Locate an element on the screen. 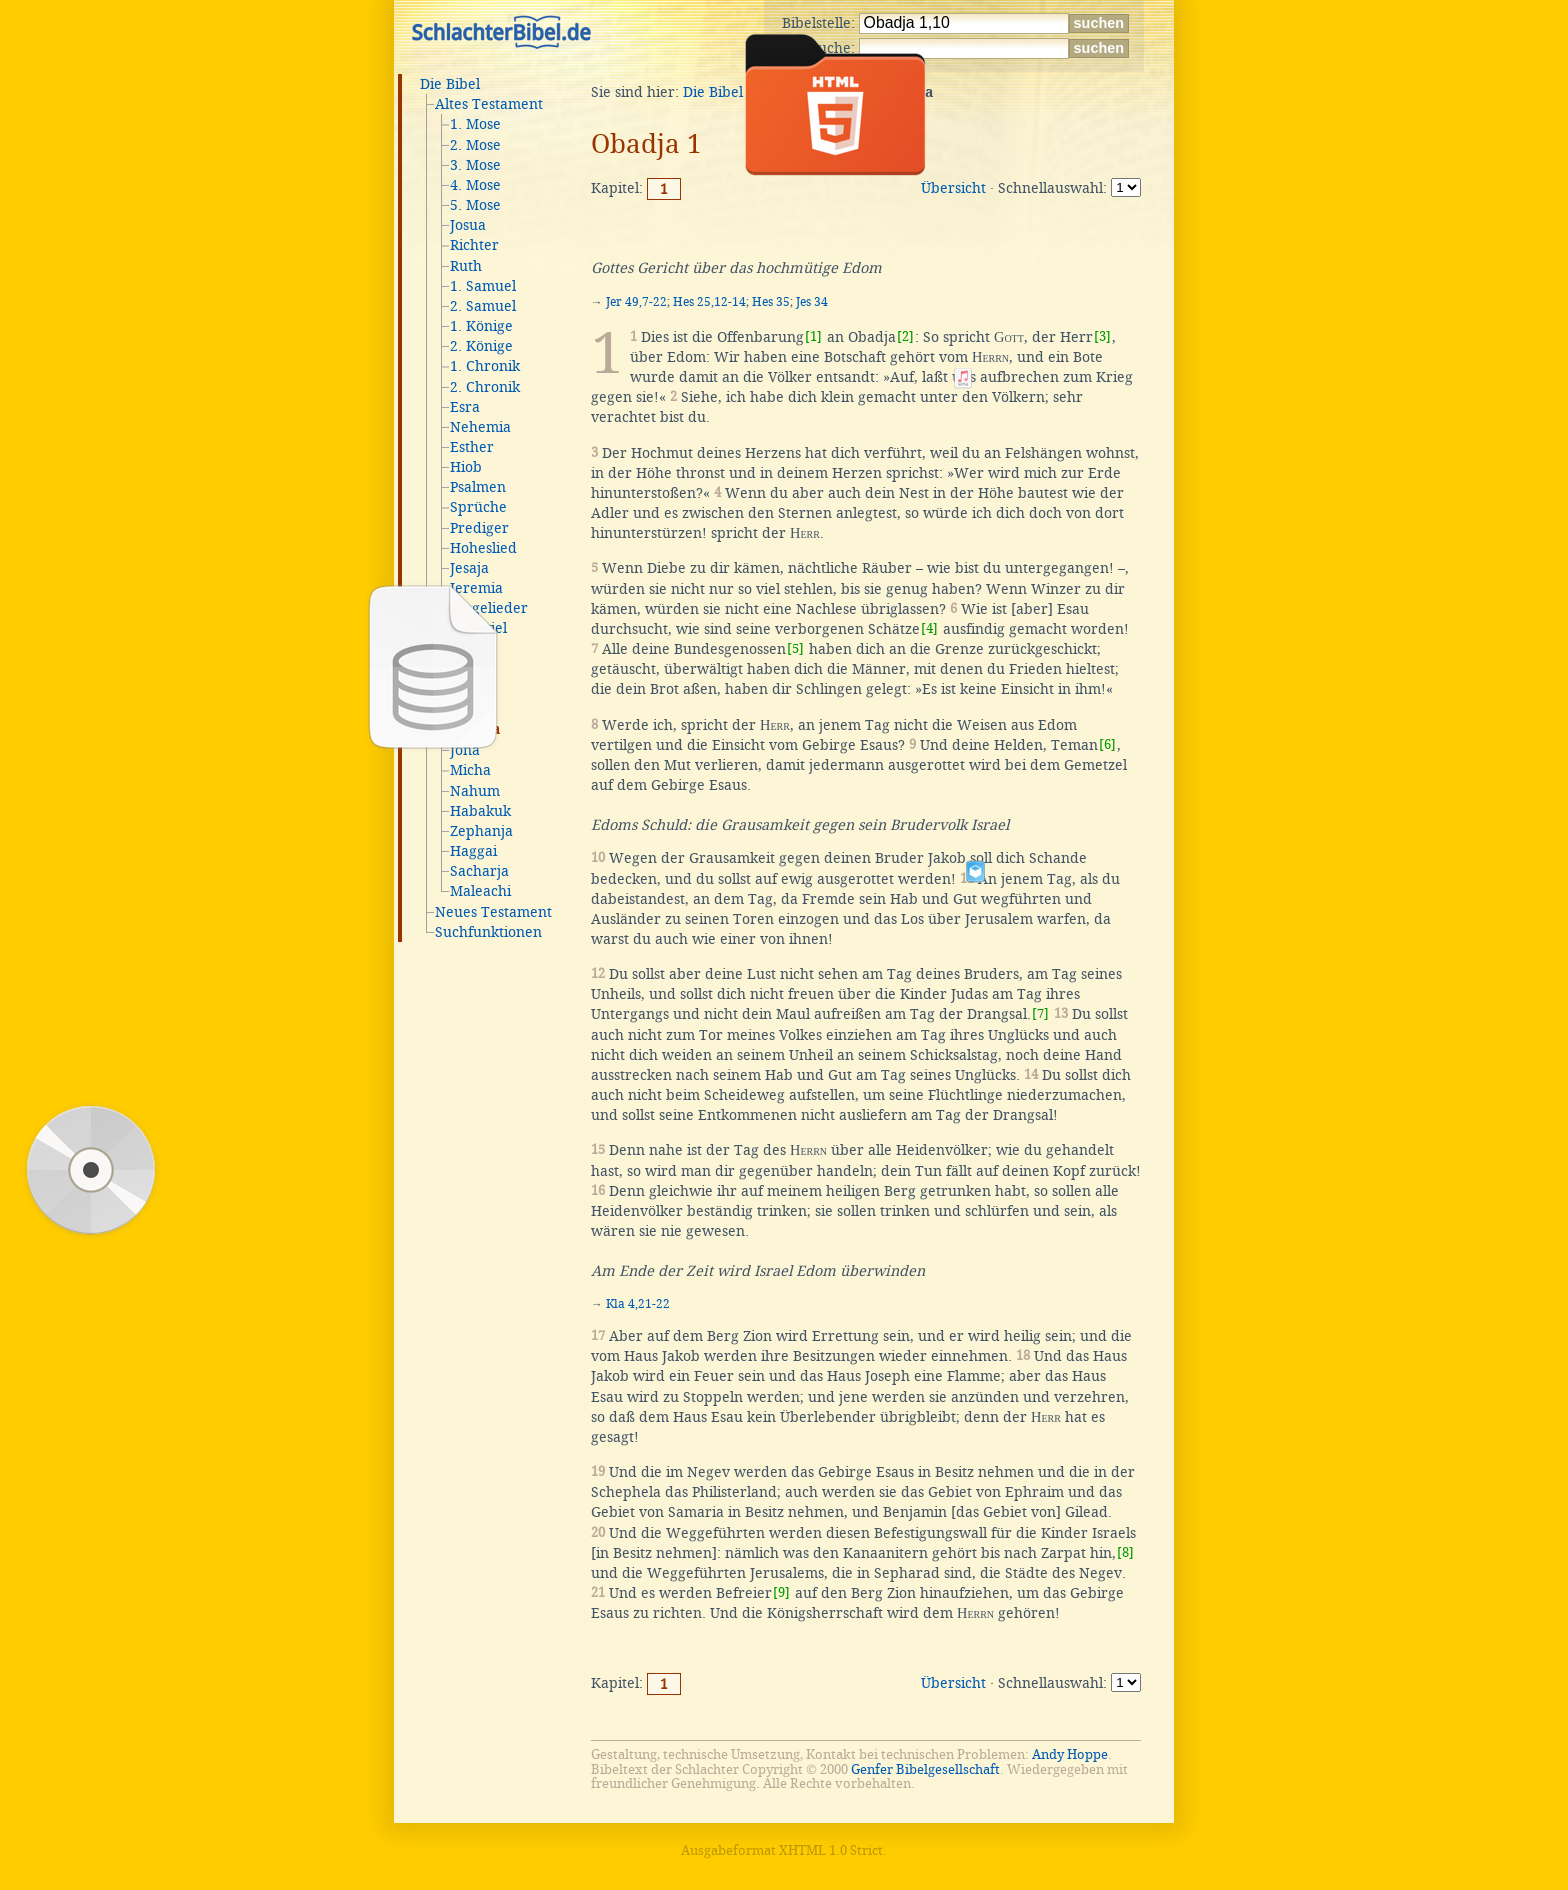  indicates a blank CD-R disc ready for burning is located at coordinates (91, 1170).